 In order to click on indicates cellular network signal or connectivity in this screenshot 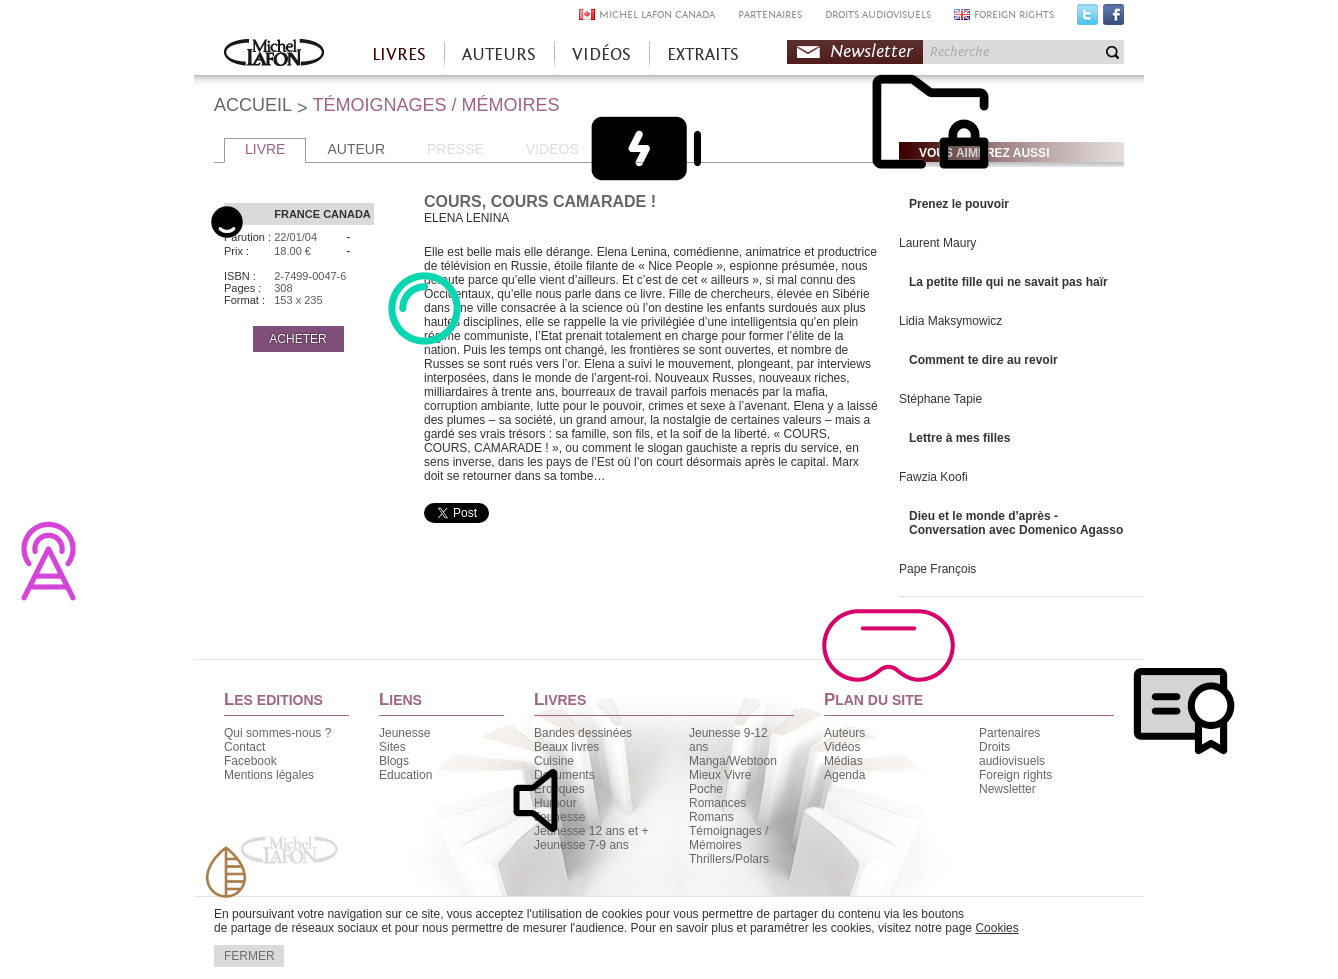, I will do `click(48, 562)`.